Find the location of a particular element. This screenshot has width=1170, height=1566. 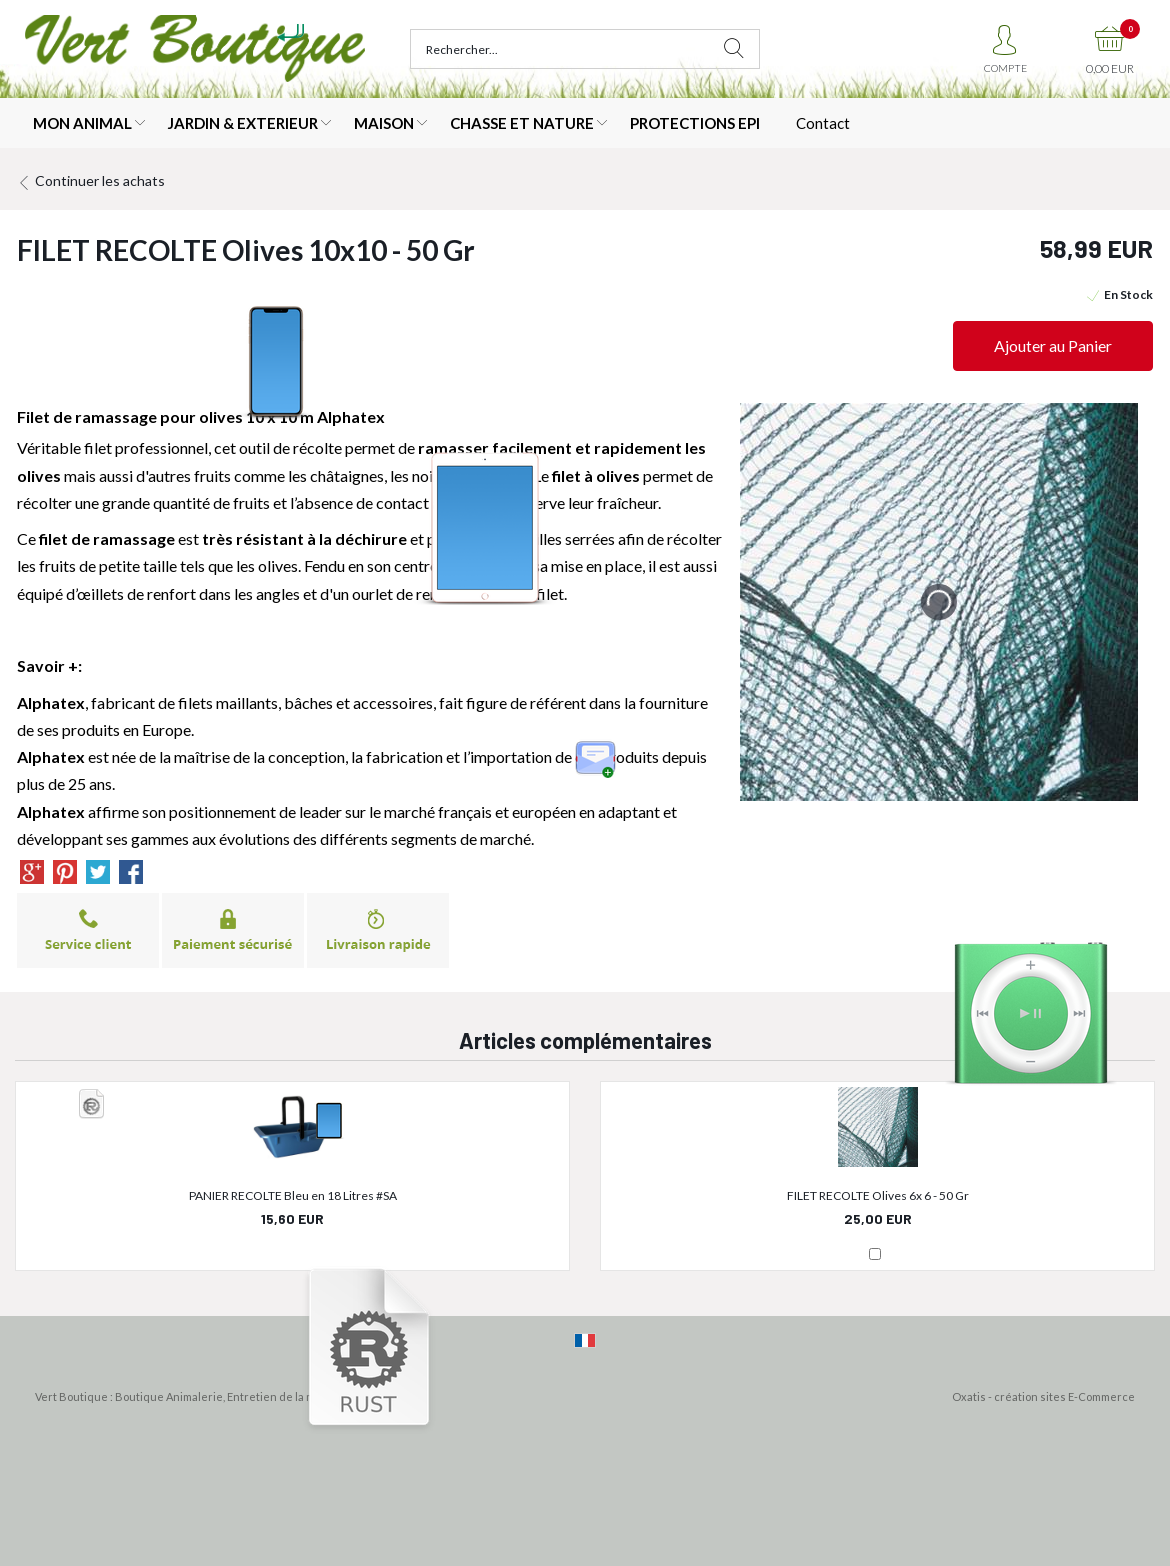

iPod shuffle device icon is located at coordinates (1031, 1013).